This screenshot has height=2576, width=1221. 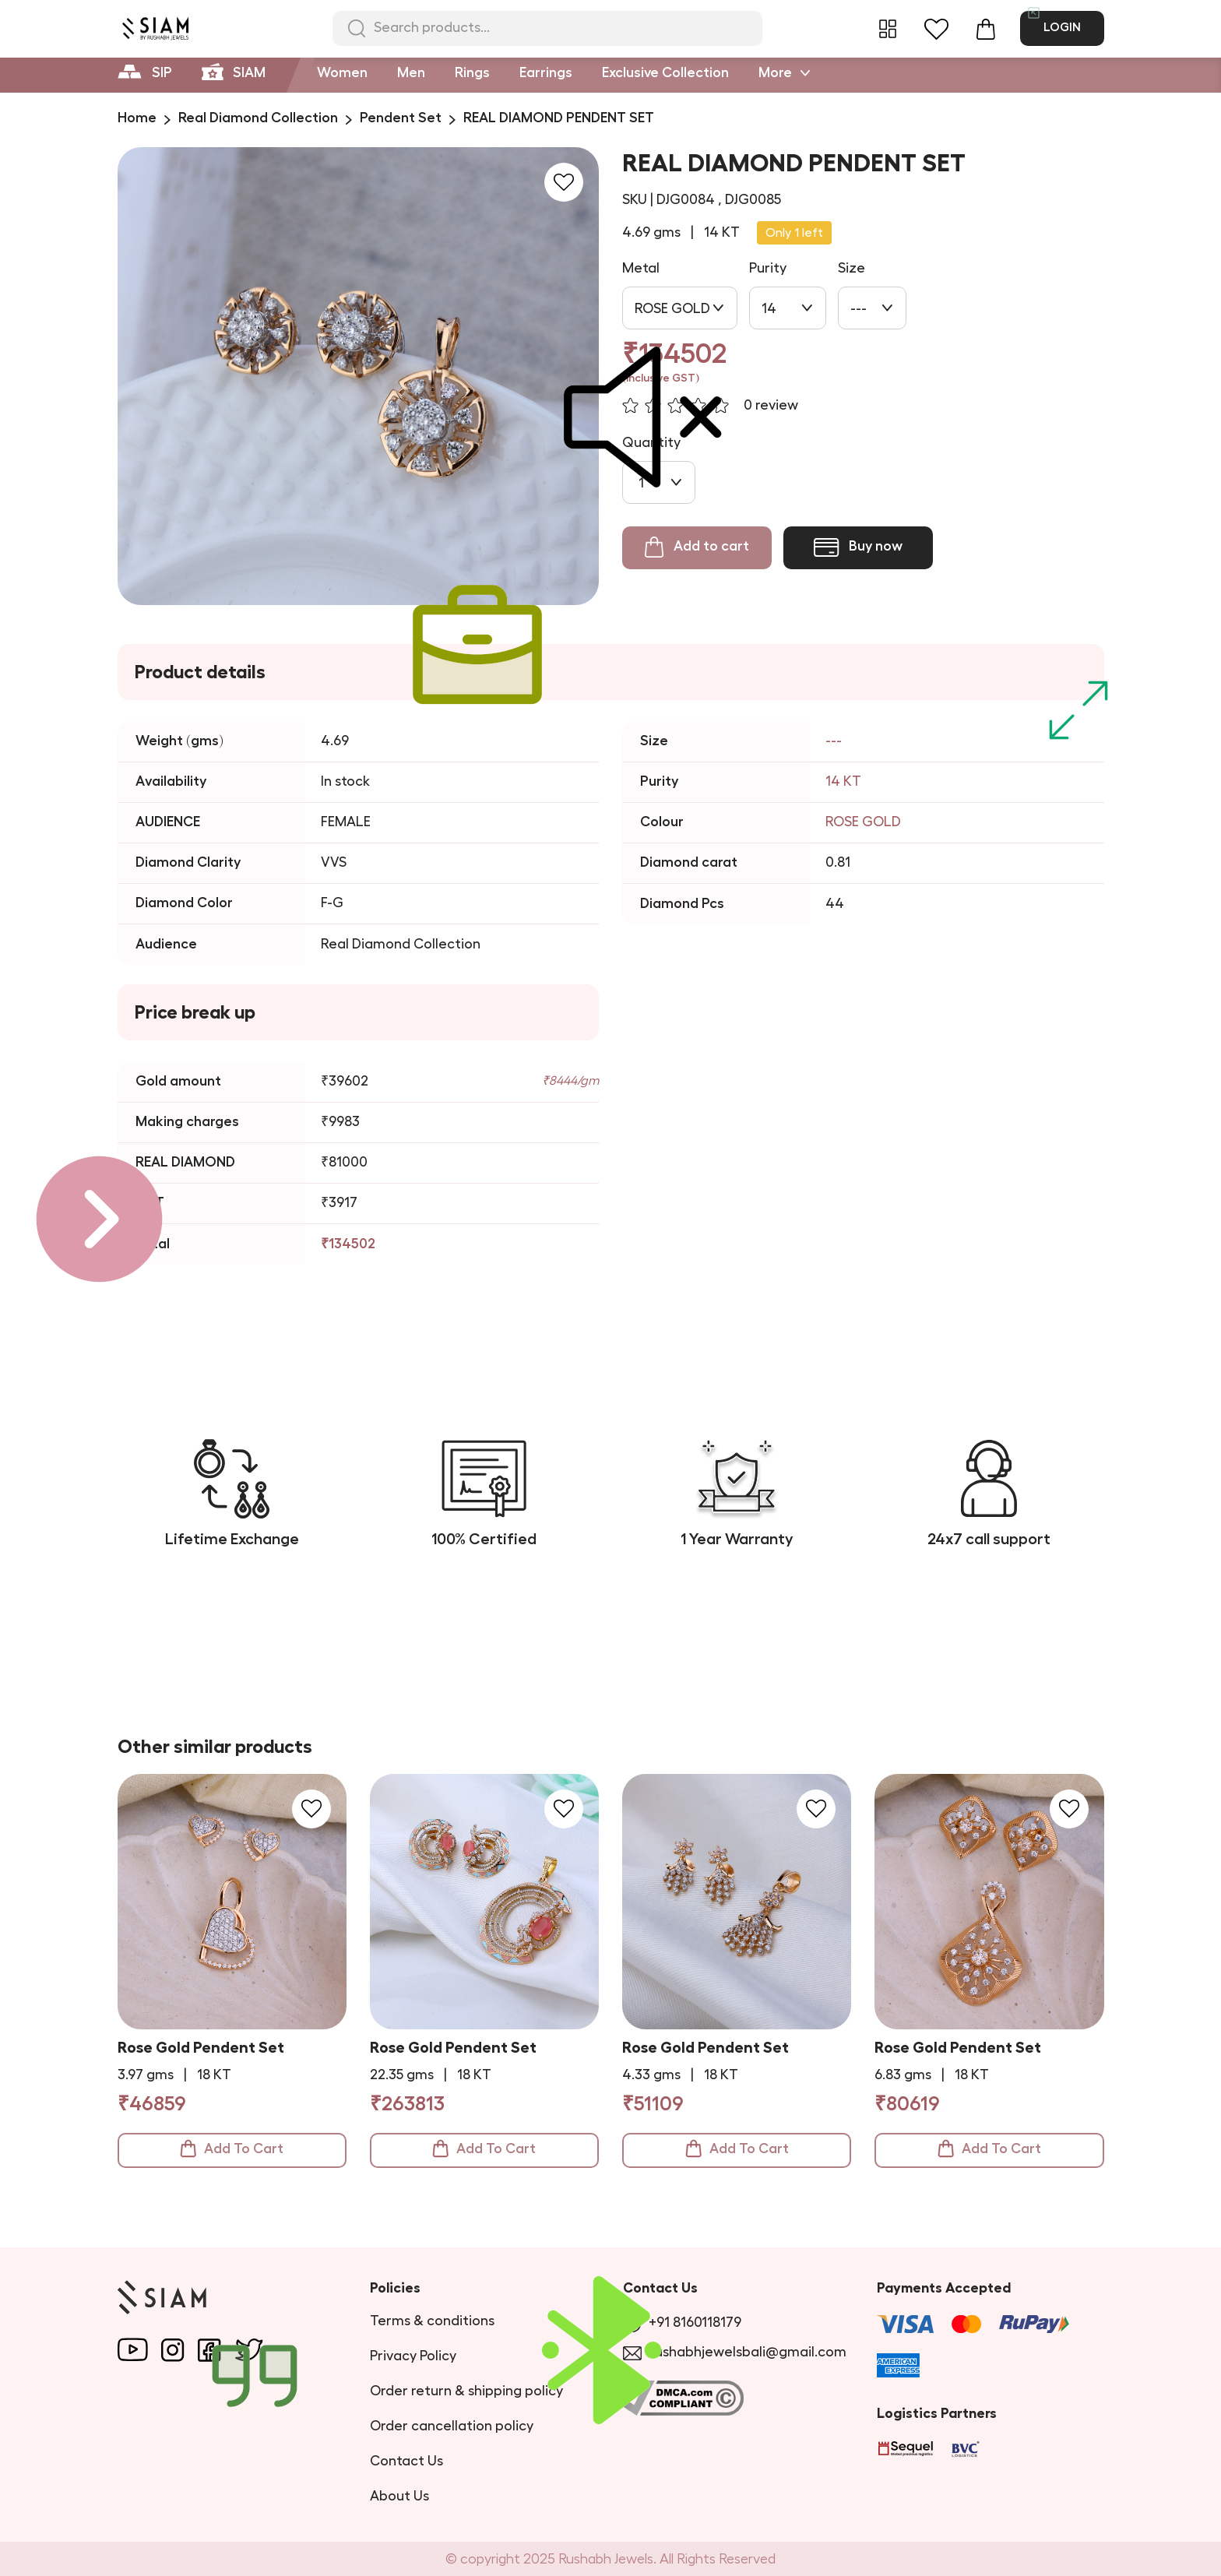 I want to click on view testimonials or customer quotes, so click(x=255, y=2374).